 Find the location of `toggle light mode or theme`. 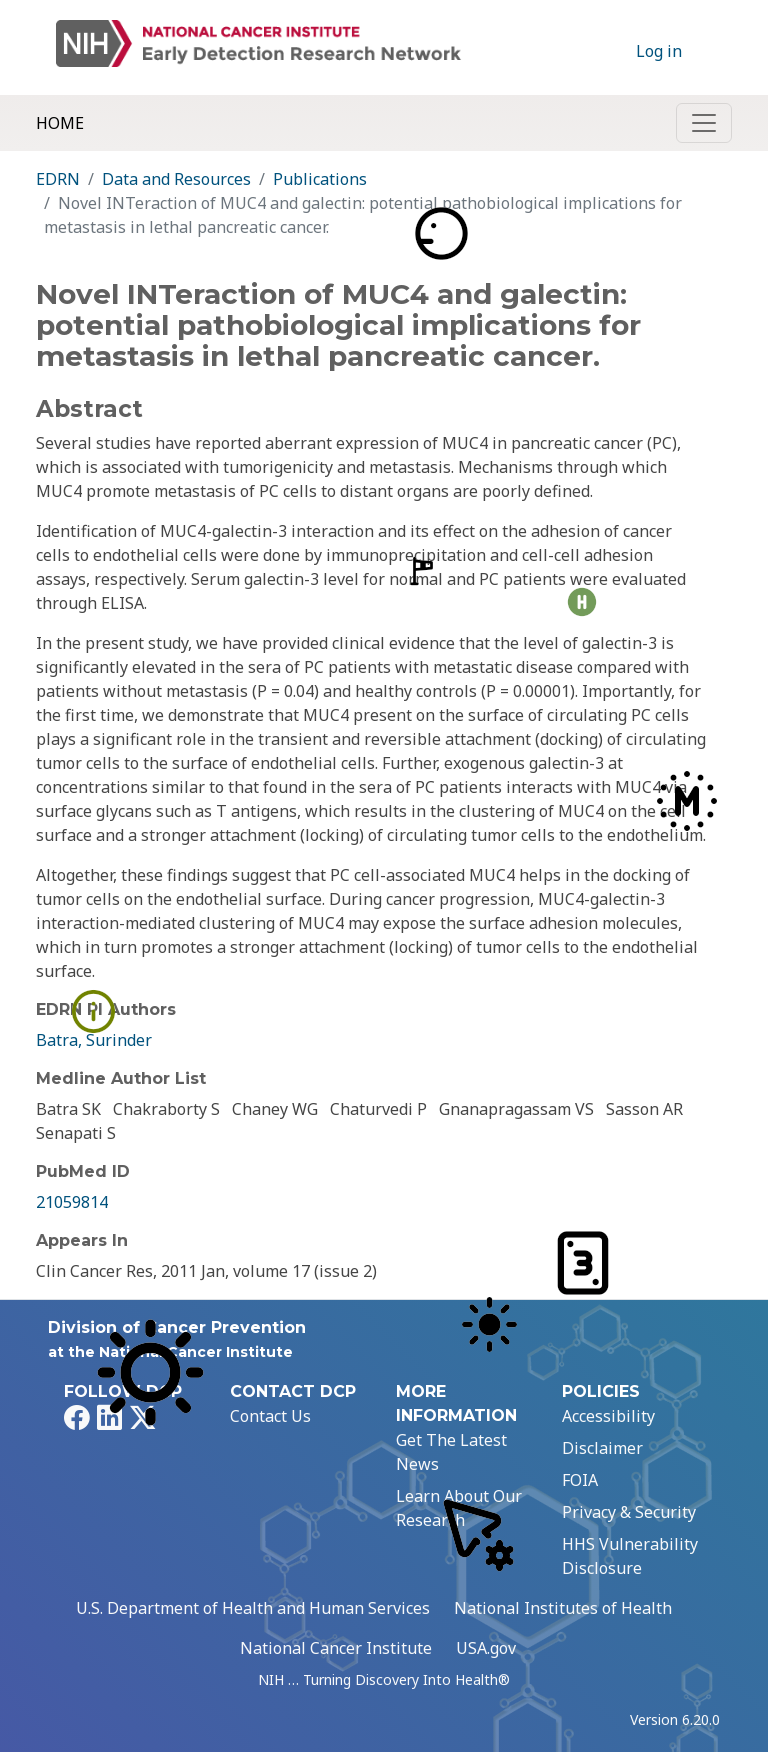

toggle light mode or theme is located at coordinates (150, 1372).